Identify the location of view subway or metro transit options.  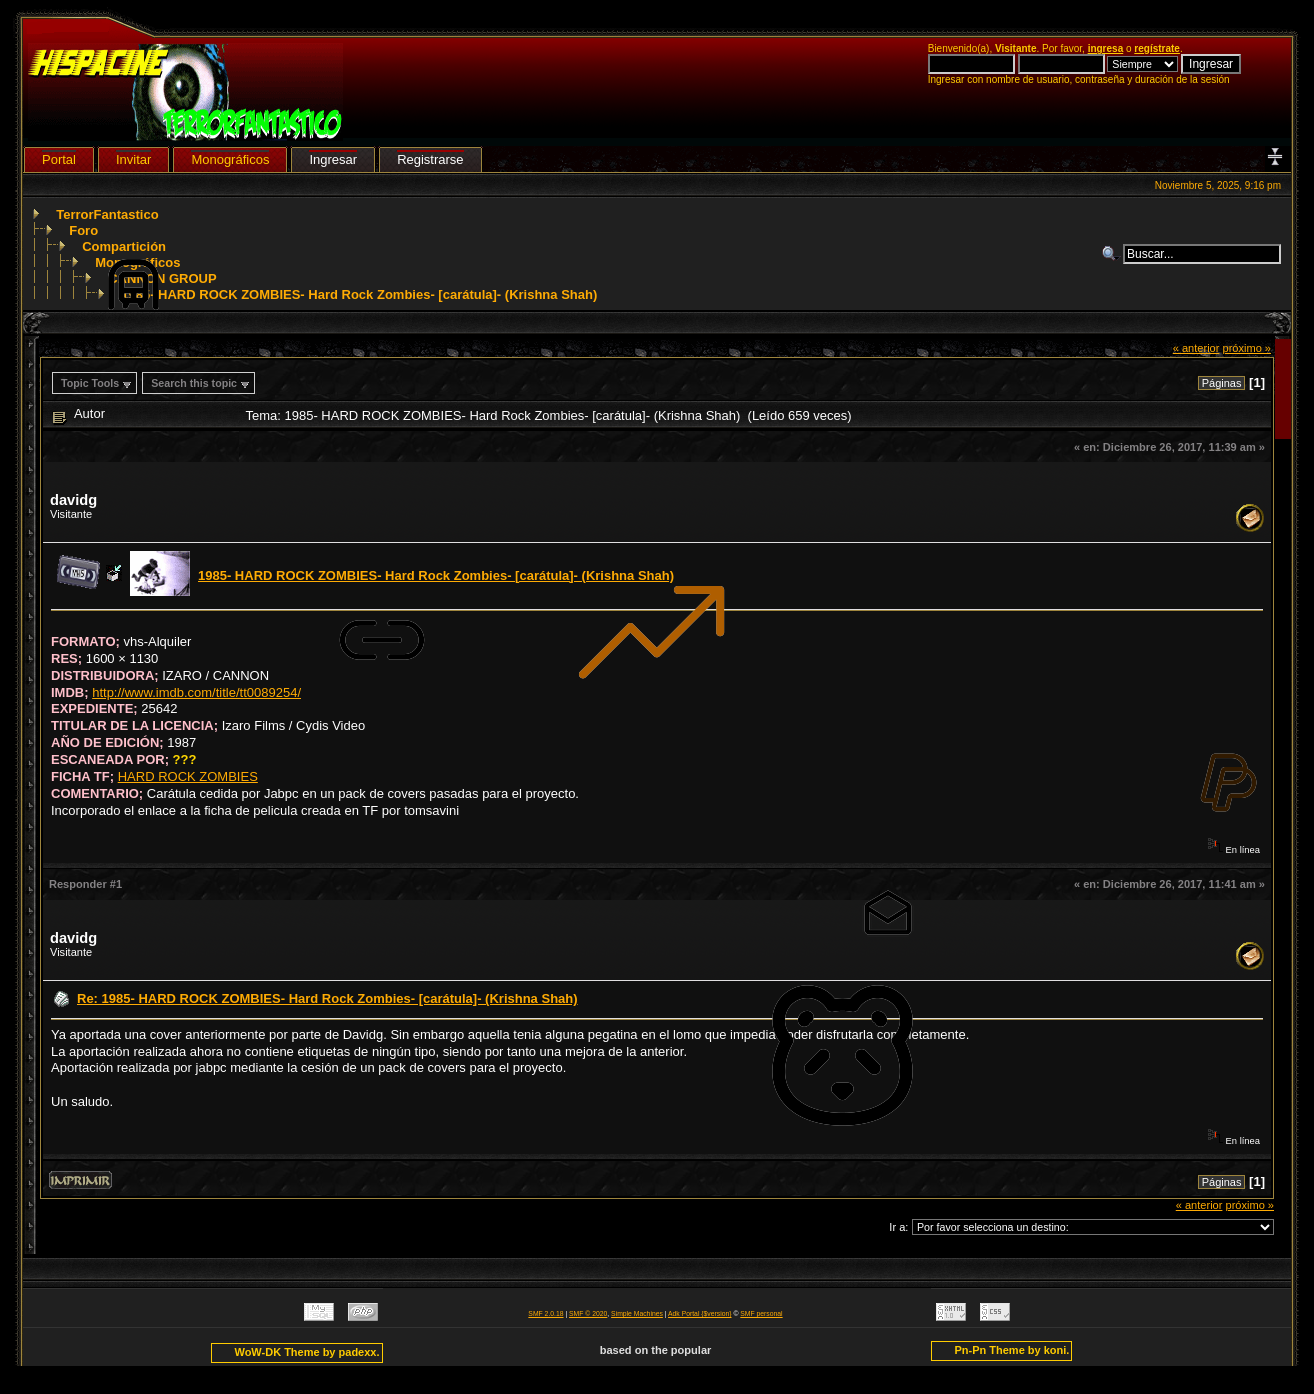
(133, 286).